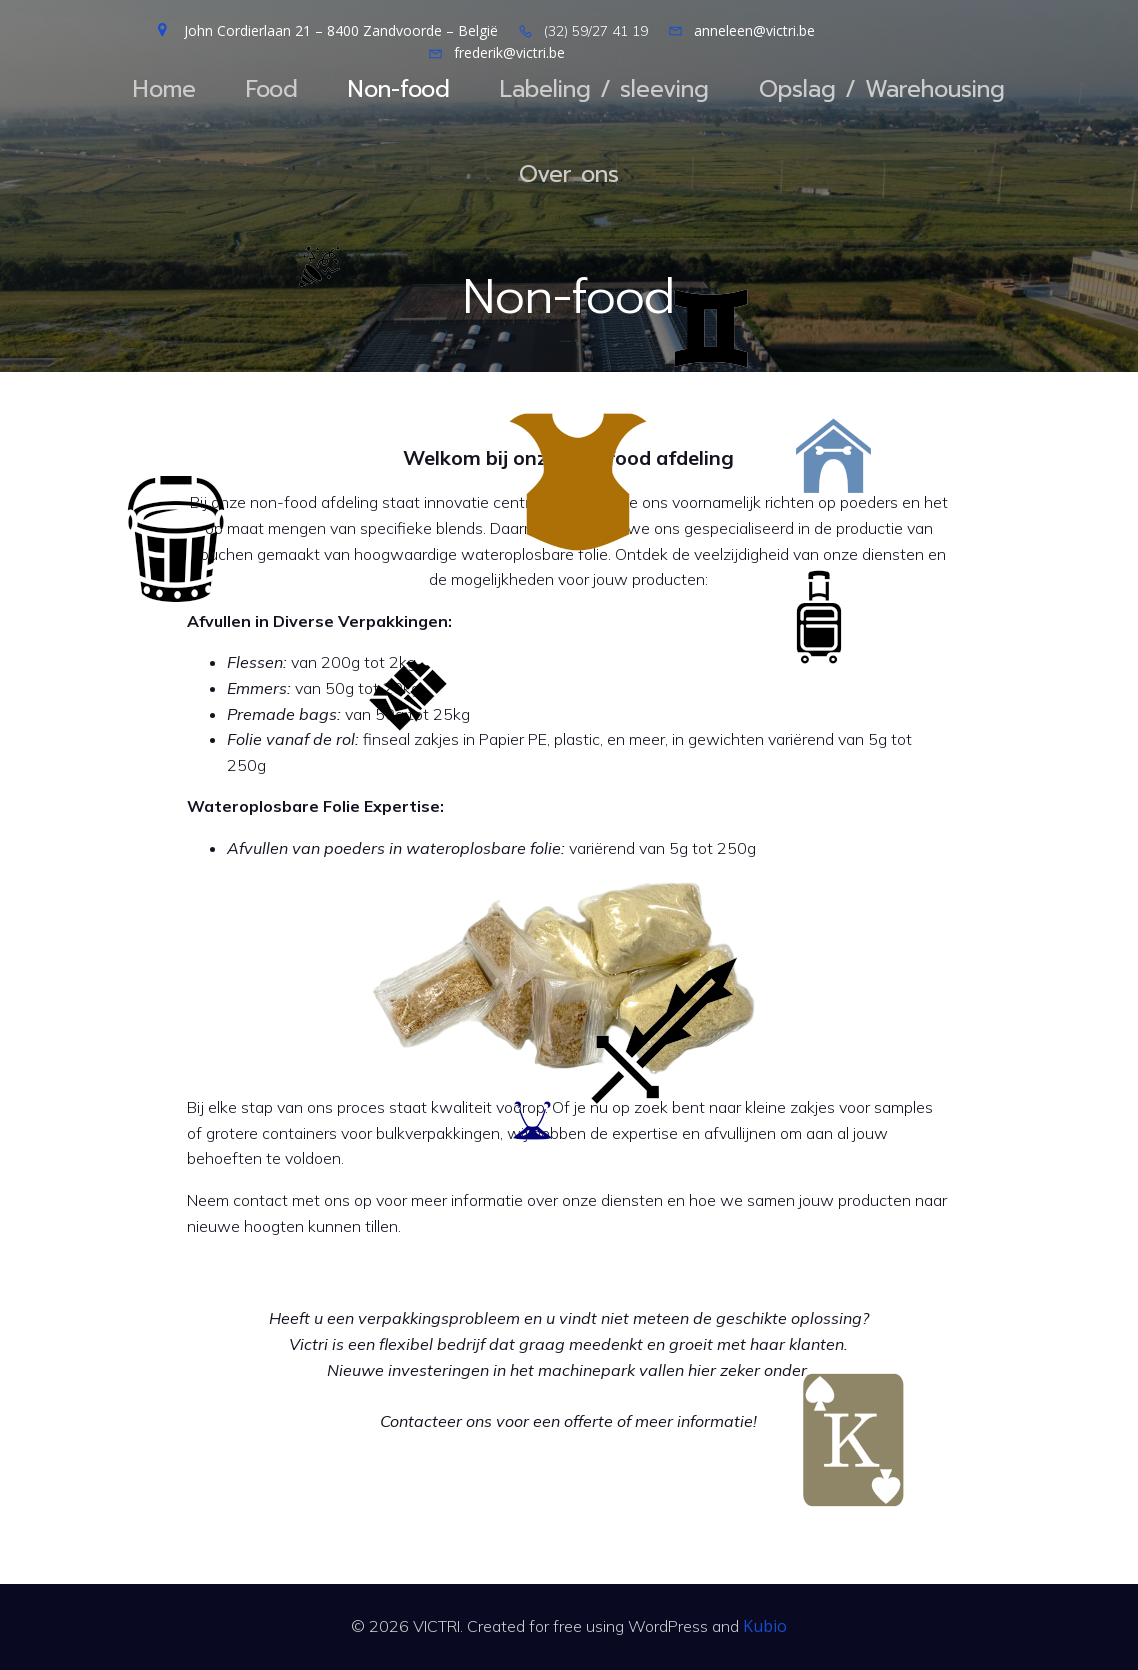 The image size is (1138, 1670). What do you see at coordinates (578, 482) in the screenshot?
I see `equip body armor or protective vest` at bounding box center [578, 482].